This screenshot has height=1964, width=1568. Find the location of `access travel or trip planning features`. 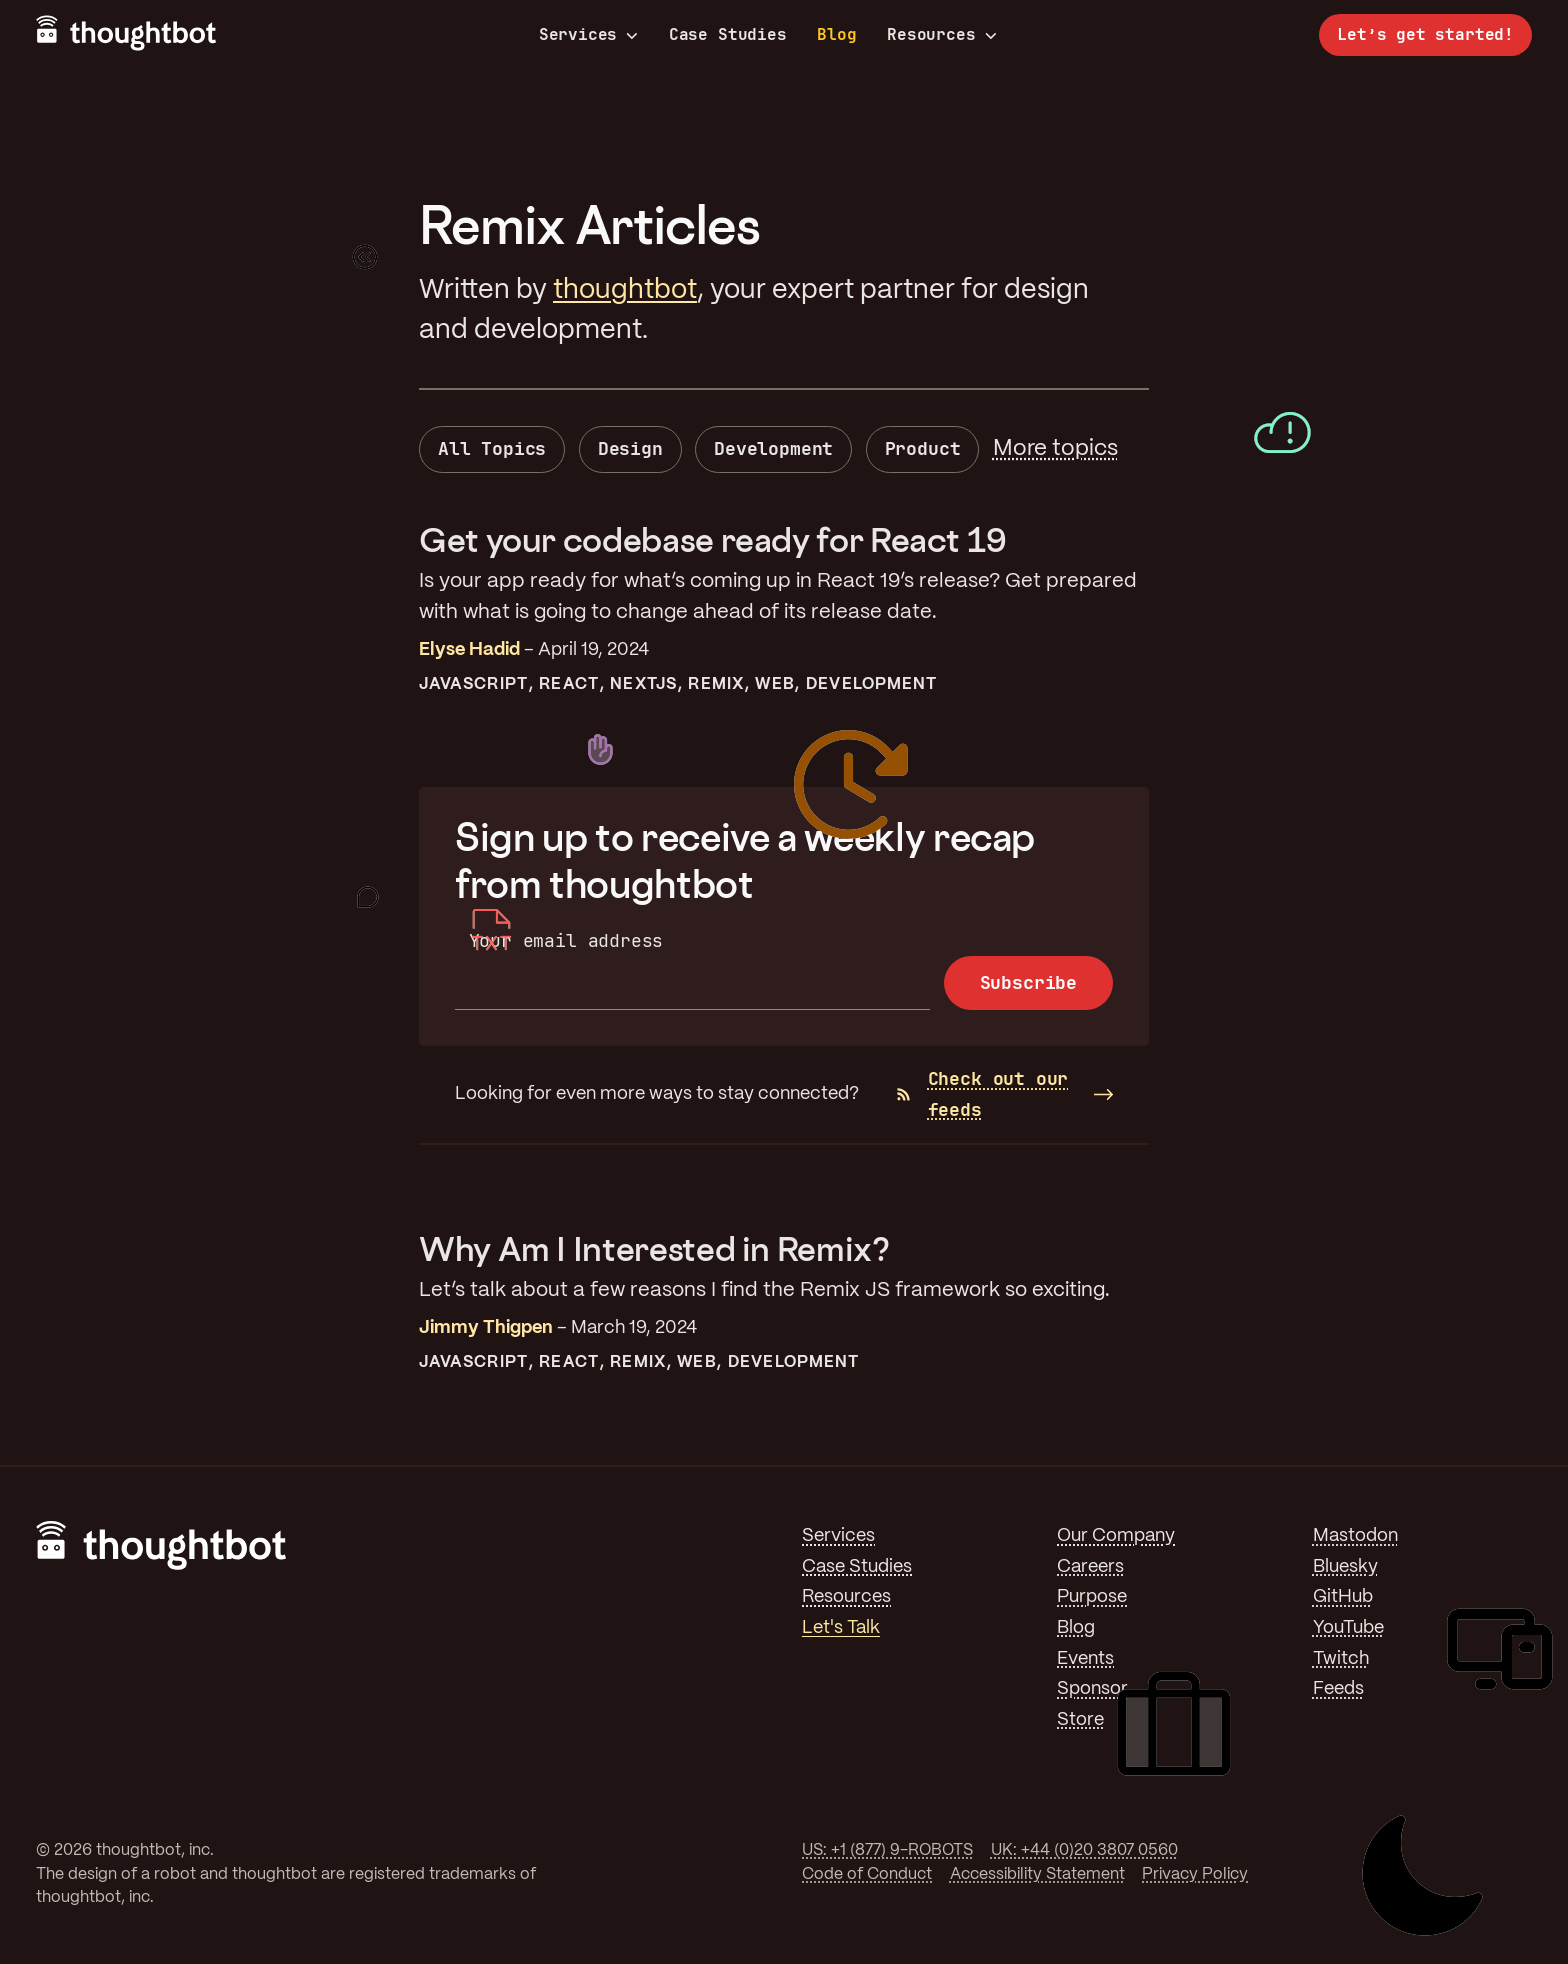

access travel or trip planning features is located at coordinates (1174, 1728).